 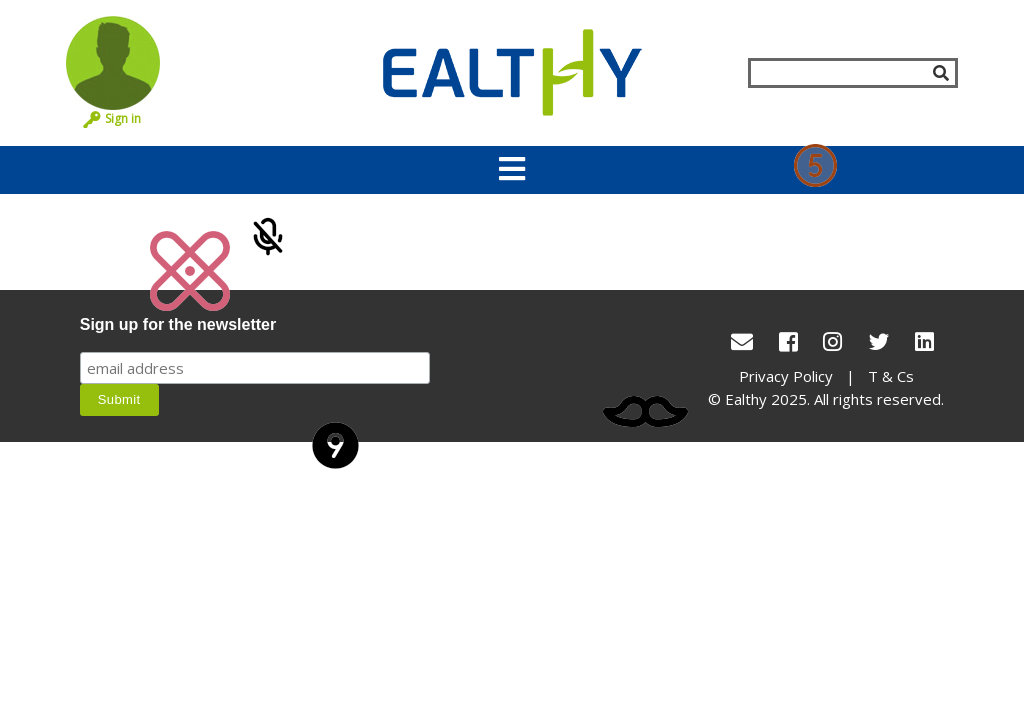 I want to click on mute your microphone, so click(x=268, y=236).